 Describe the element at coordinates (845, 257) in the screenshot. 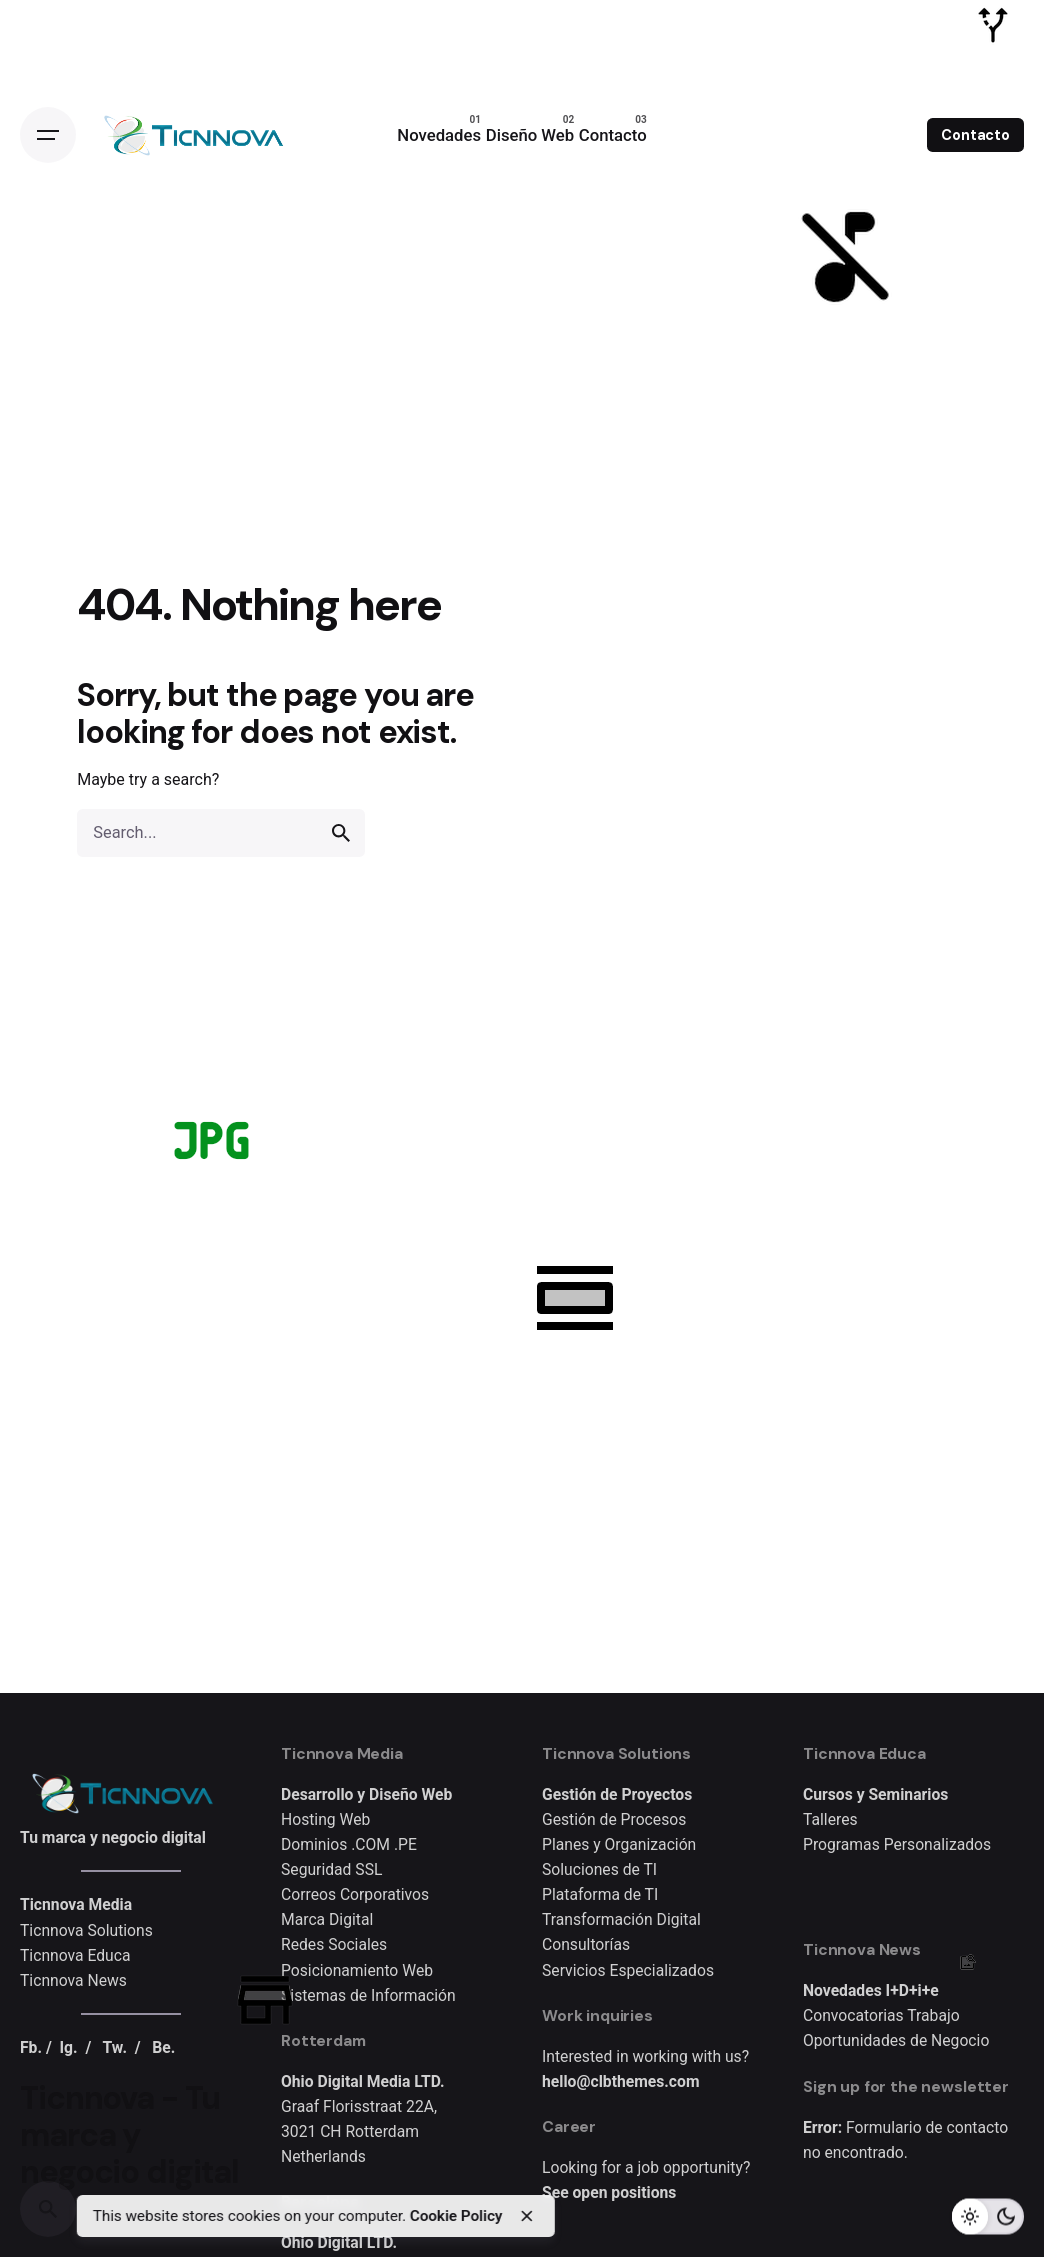

I see `mute or disable music playback` at that location.